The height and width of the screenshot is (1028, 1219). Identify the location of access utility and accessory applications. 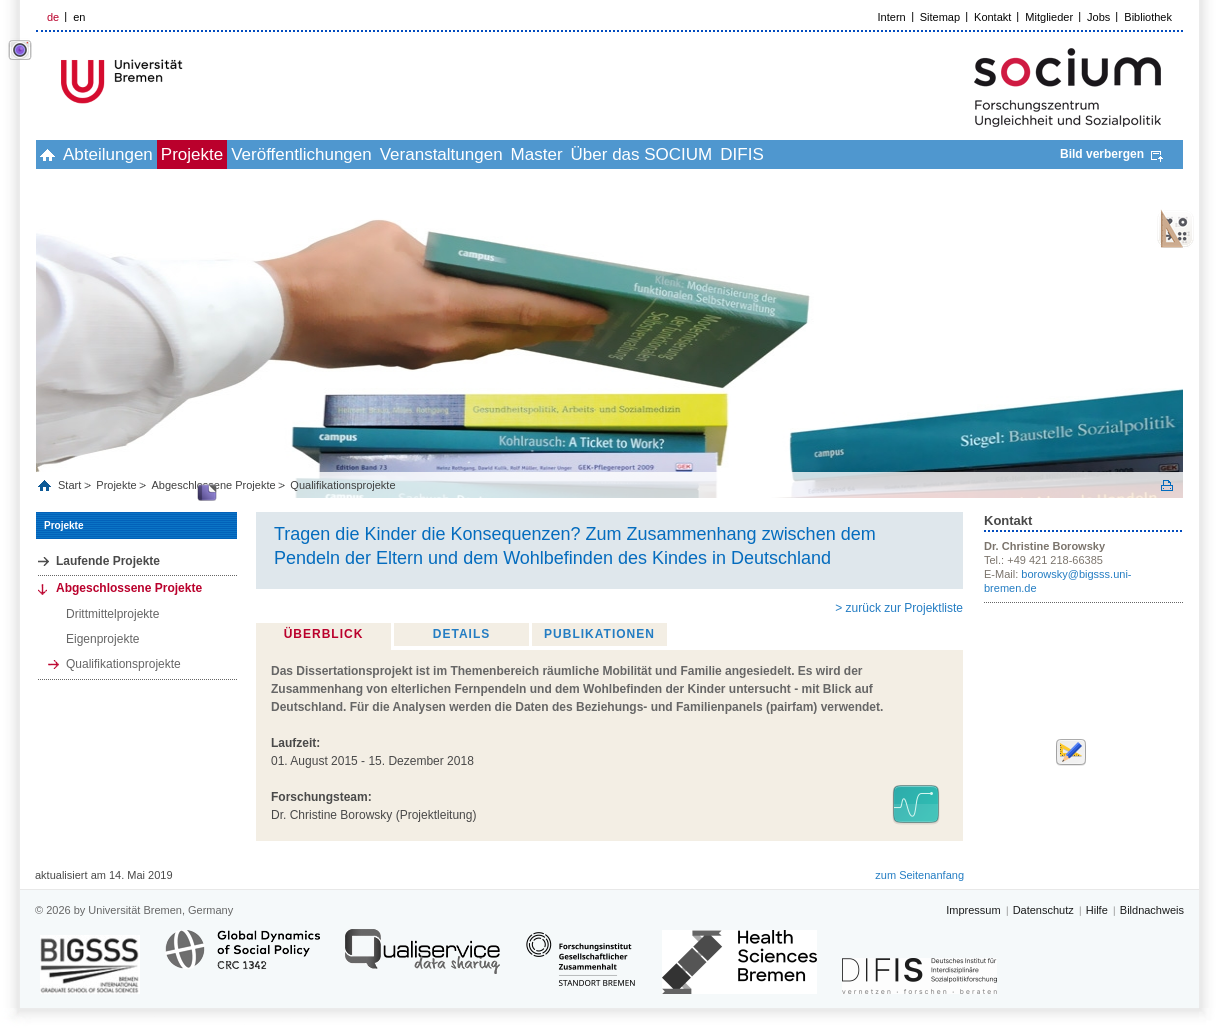
(1071, 752).